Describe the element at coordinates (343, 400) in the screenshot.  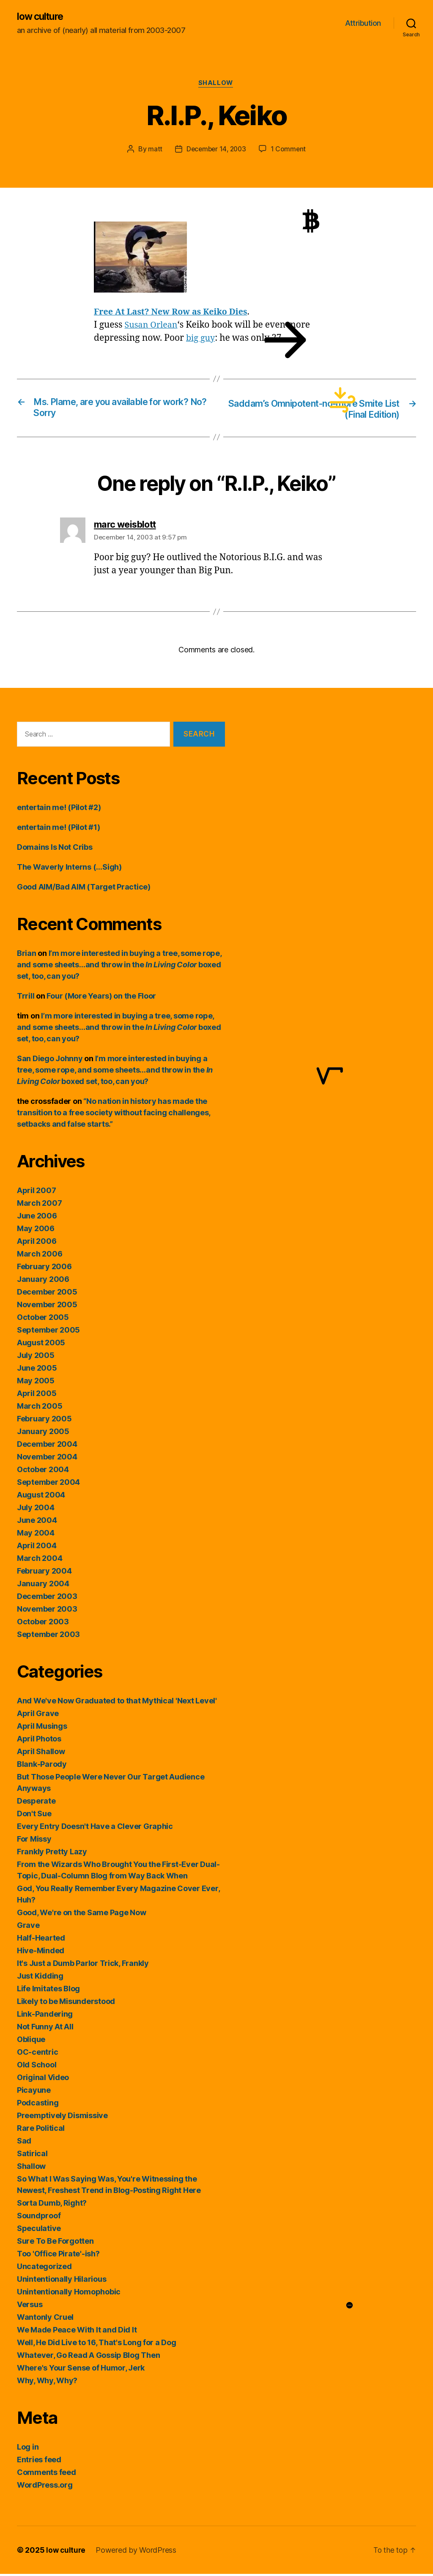
I see `indicates wind direction moving downward` at that location.